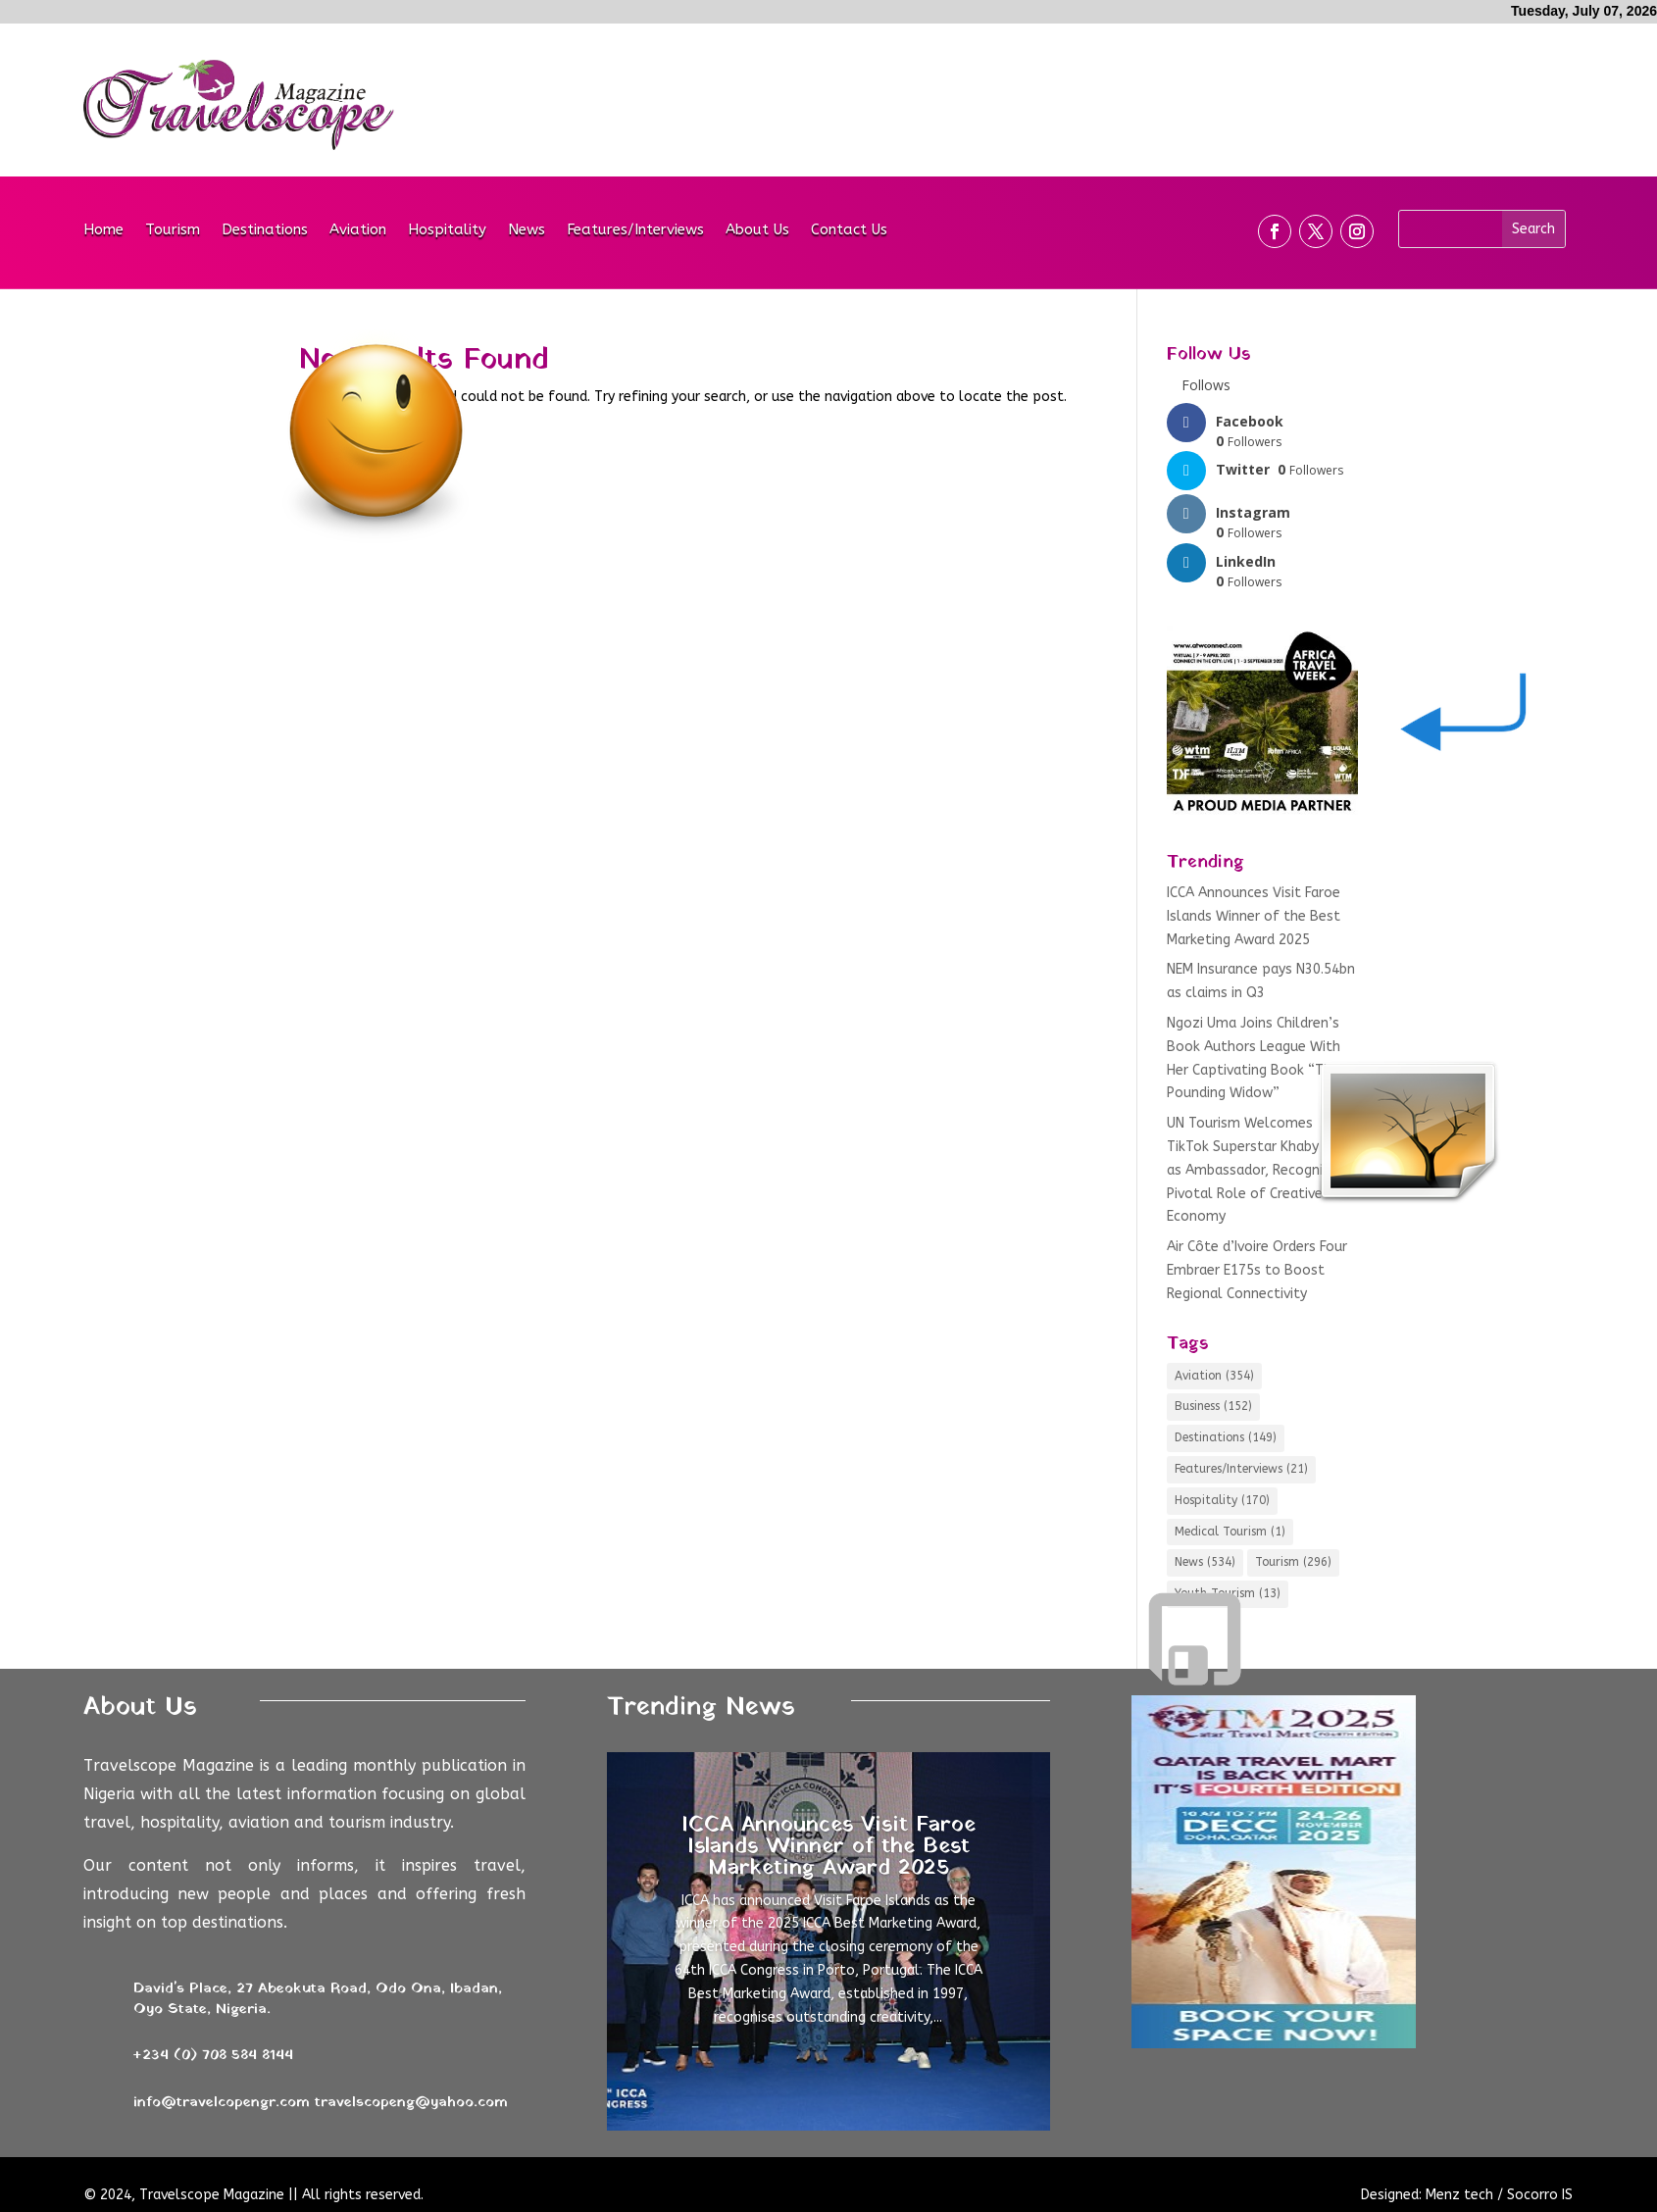 This screenshot has height=2212, width=1657. I want to click on save current file or document, so click(1194, 1638).